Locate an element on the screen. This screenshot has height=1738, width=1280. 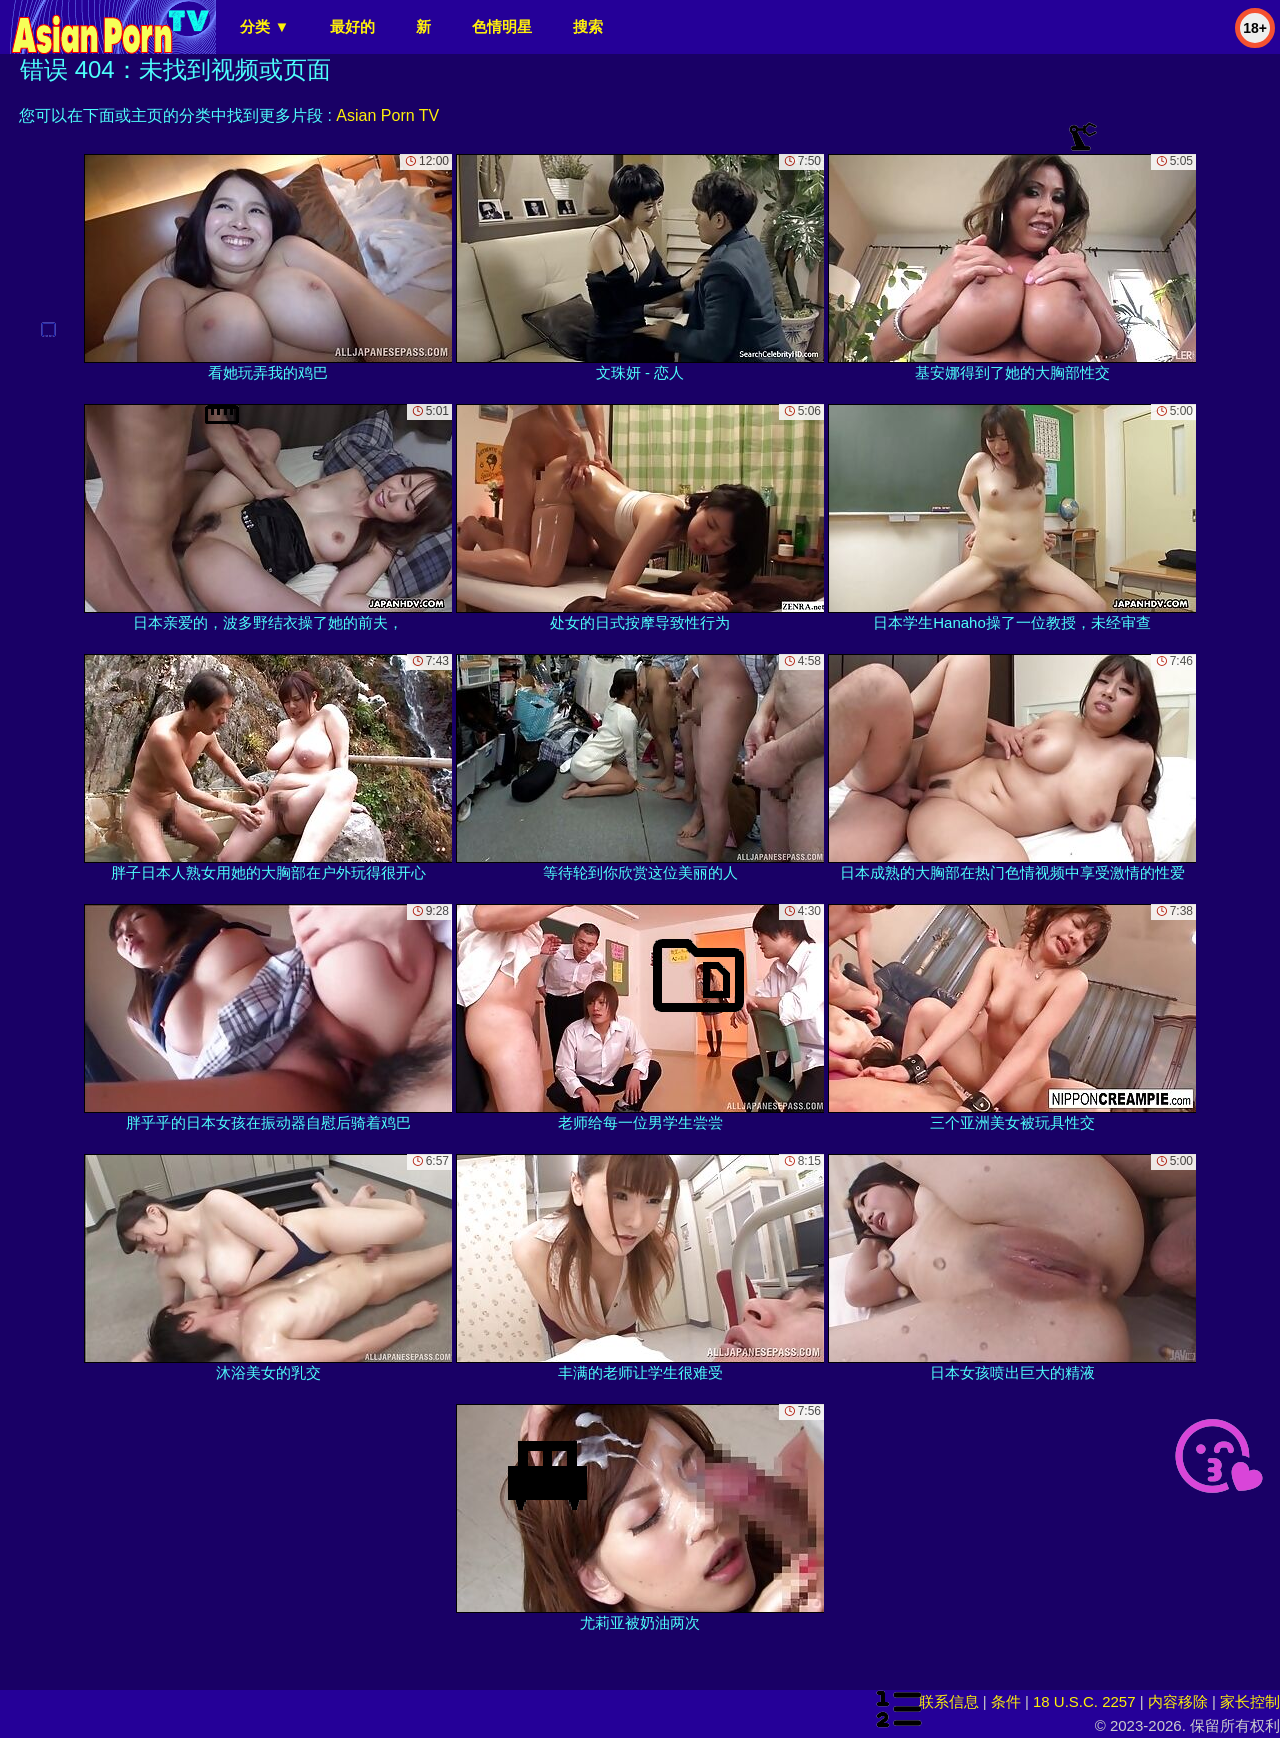
access manufacturing or automation settings is located at coordinates (1083, 137).